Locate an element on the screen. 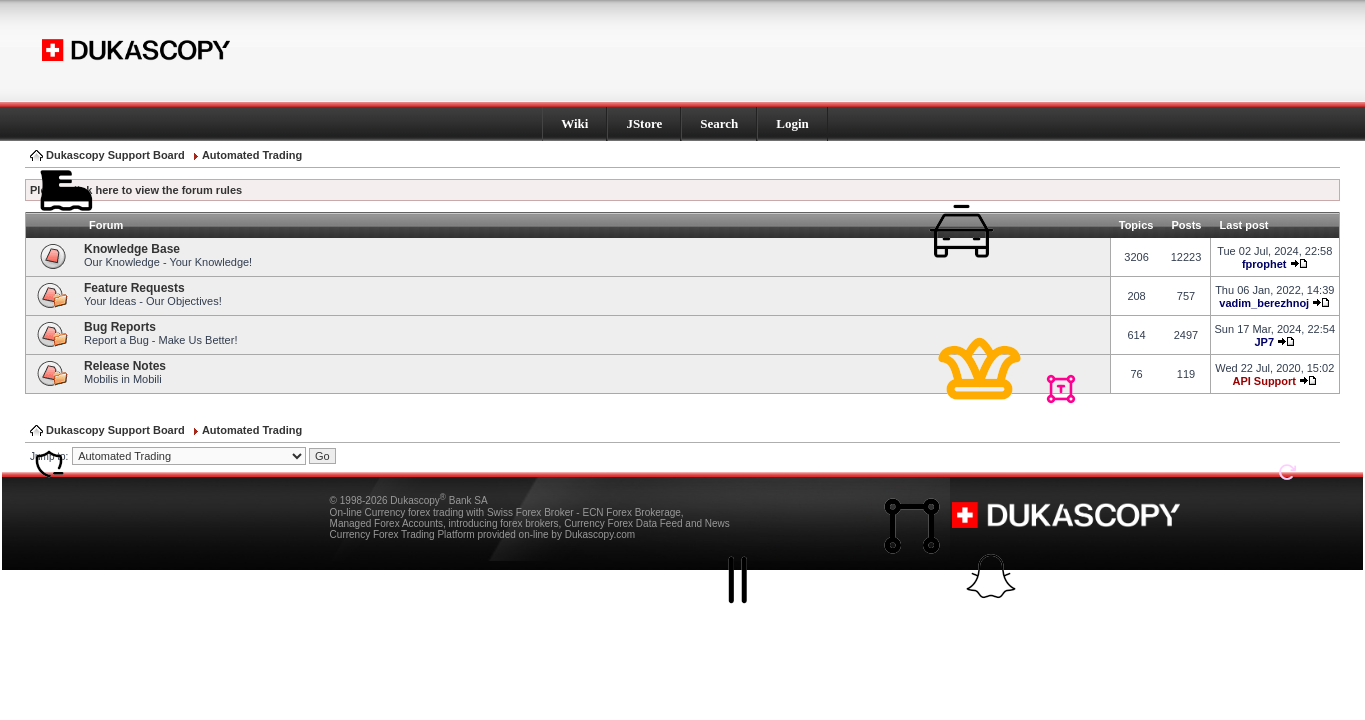 The width and height of the screenshot is (1365, 720). connect nodes or create a path between points is located at coordinates (912, 526).